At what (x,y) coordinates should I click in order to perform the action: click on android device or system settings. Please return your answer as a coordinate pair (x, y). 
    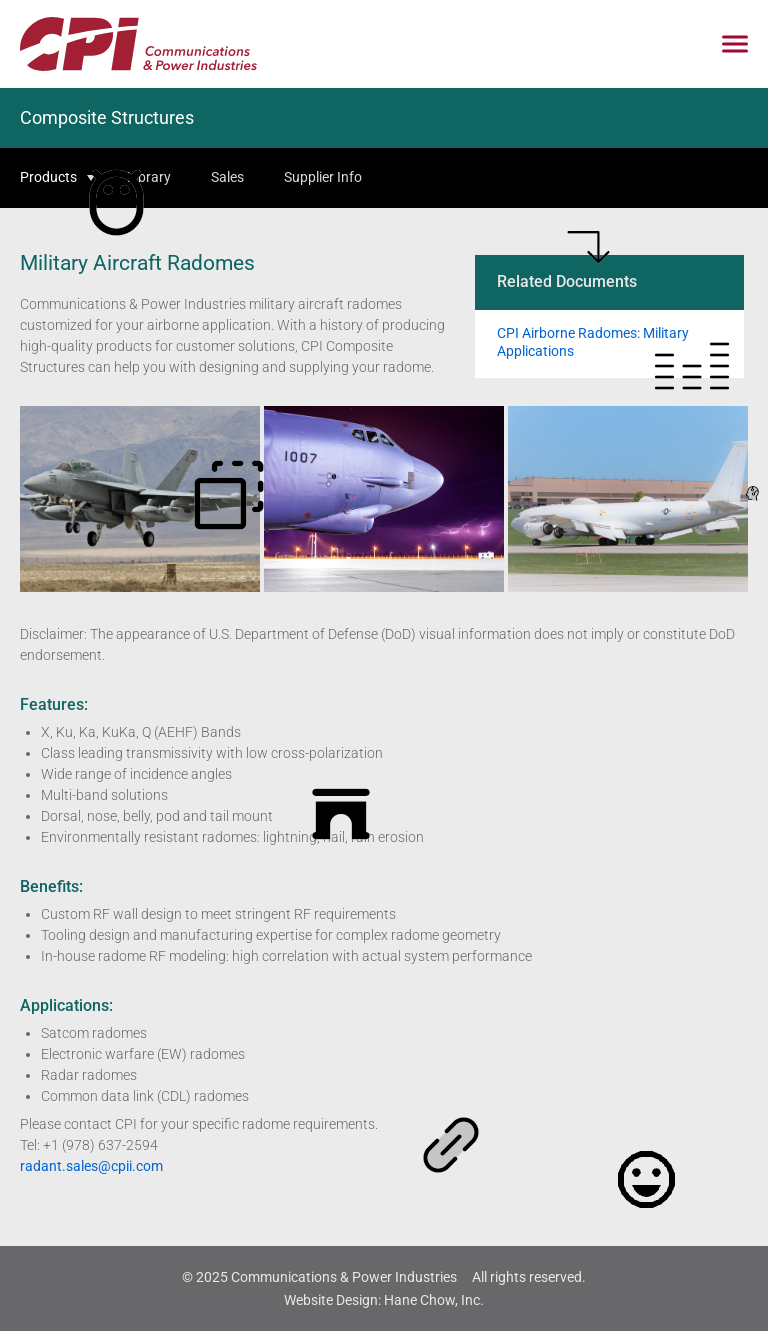
    Looking at the image, I should click on (116, 201).